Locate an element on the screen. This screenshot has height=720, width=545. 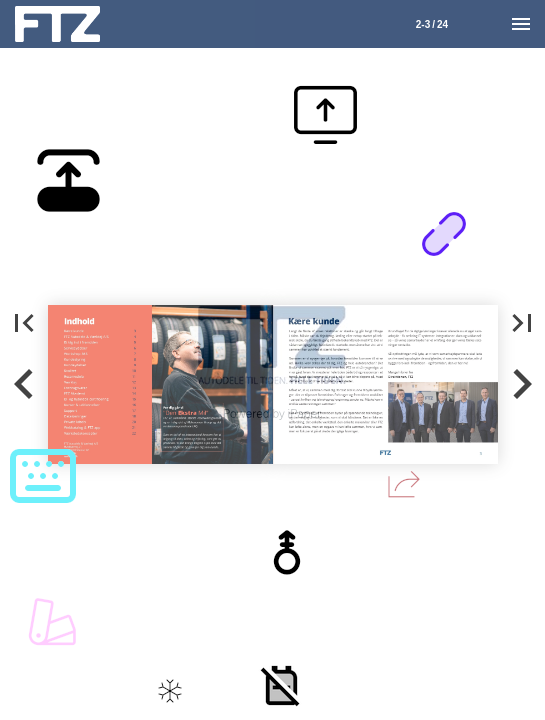
open color palette or swatches is located at coordinates (50, 623).